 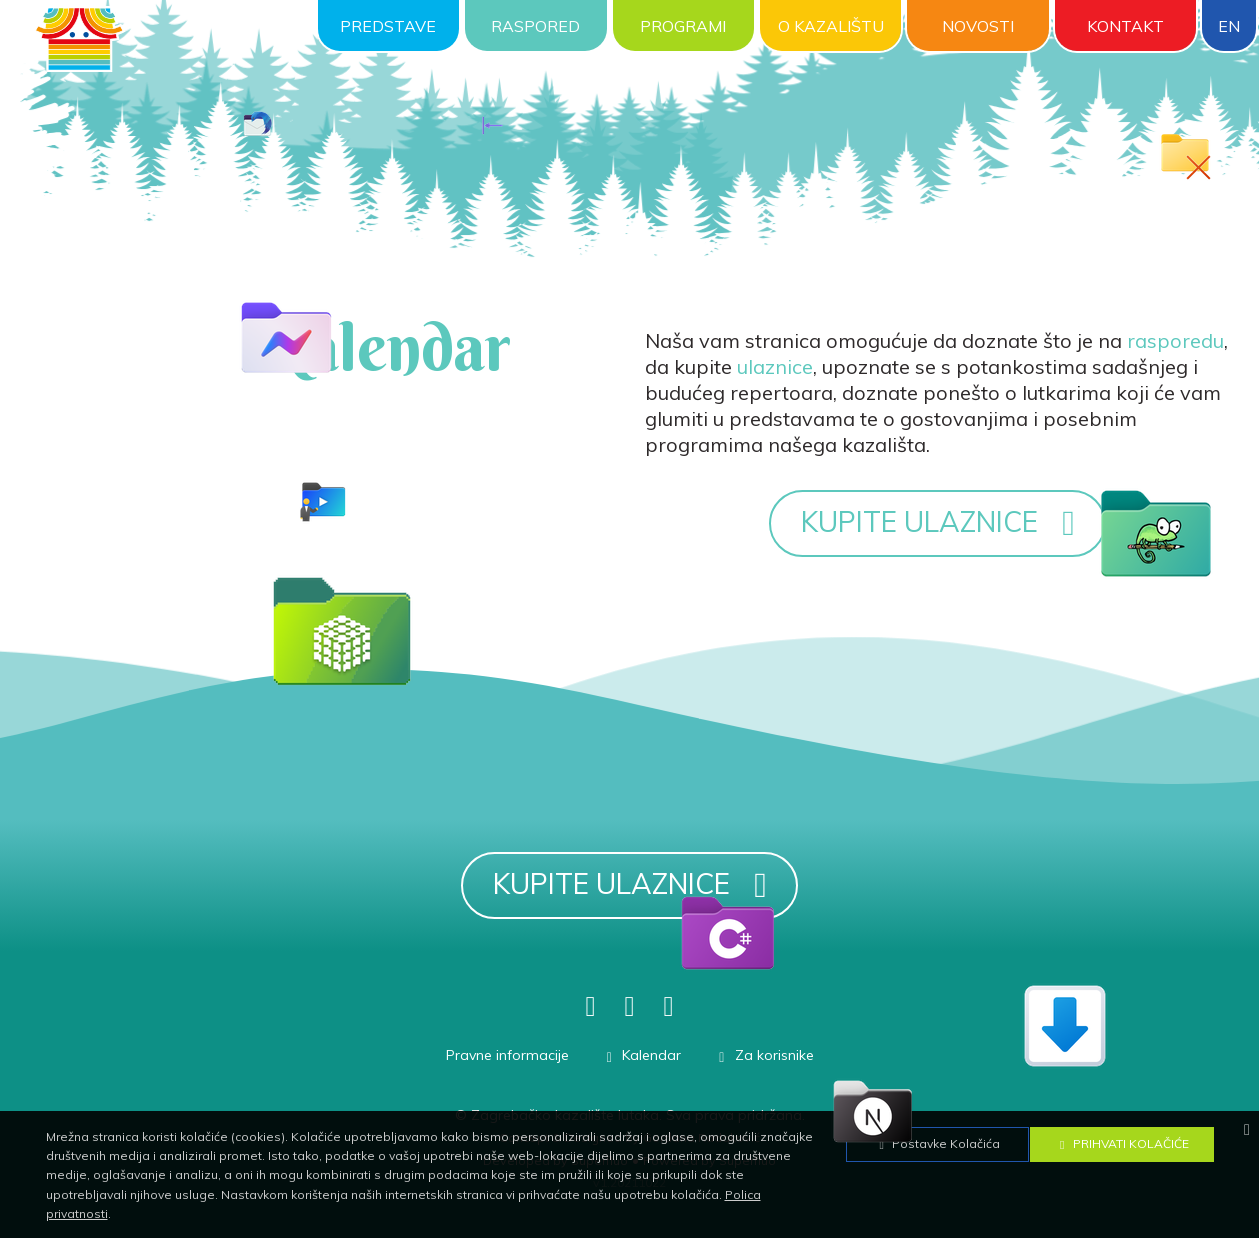 What do you see at coordinates (1155, 536) in the screenshot?
I see `open notepad++ project folder` at bounding box center [1155, 536].